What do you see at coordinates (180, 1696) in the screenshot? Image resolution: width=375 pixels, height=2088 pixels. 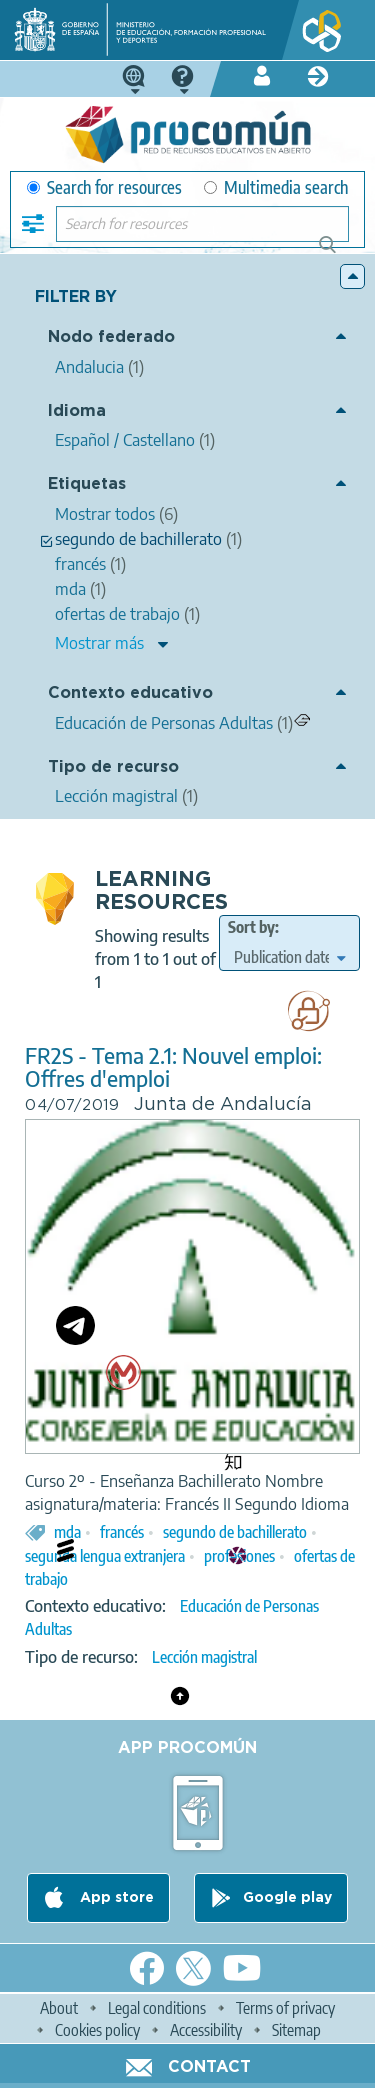 I see `upload a file or content` at bounding box center [180, 1696].